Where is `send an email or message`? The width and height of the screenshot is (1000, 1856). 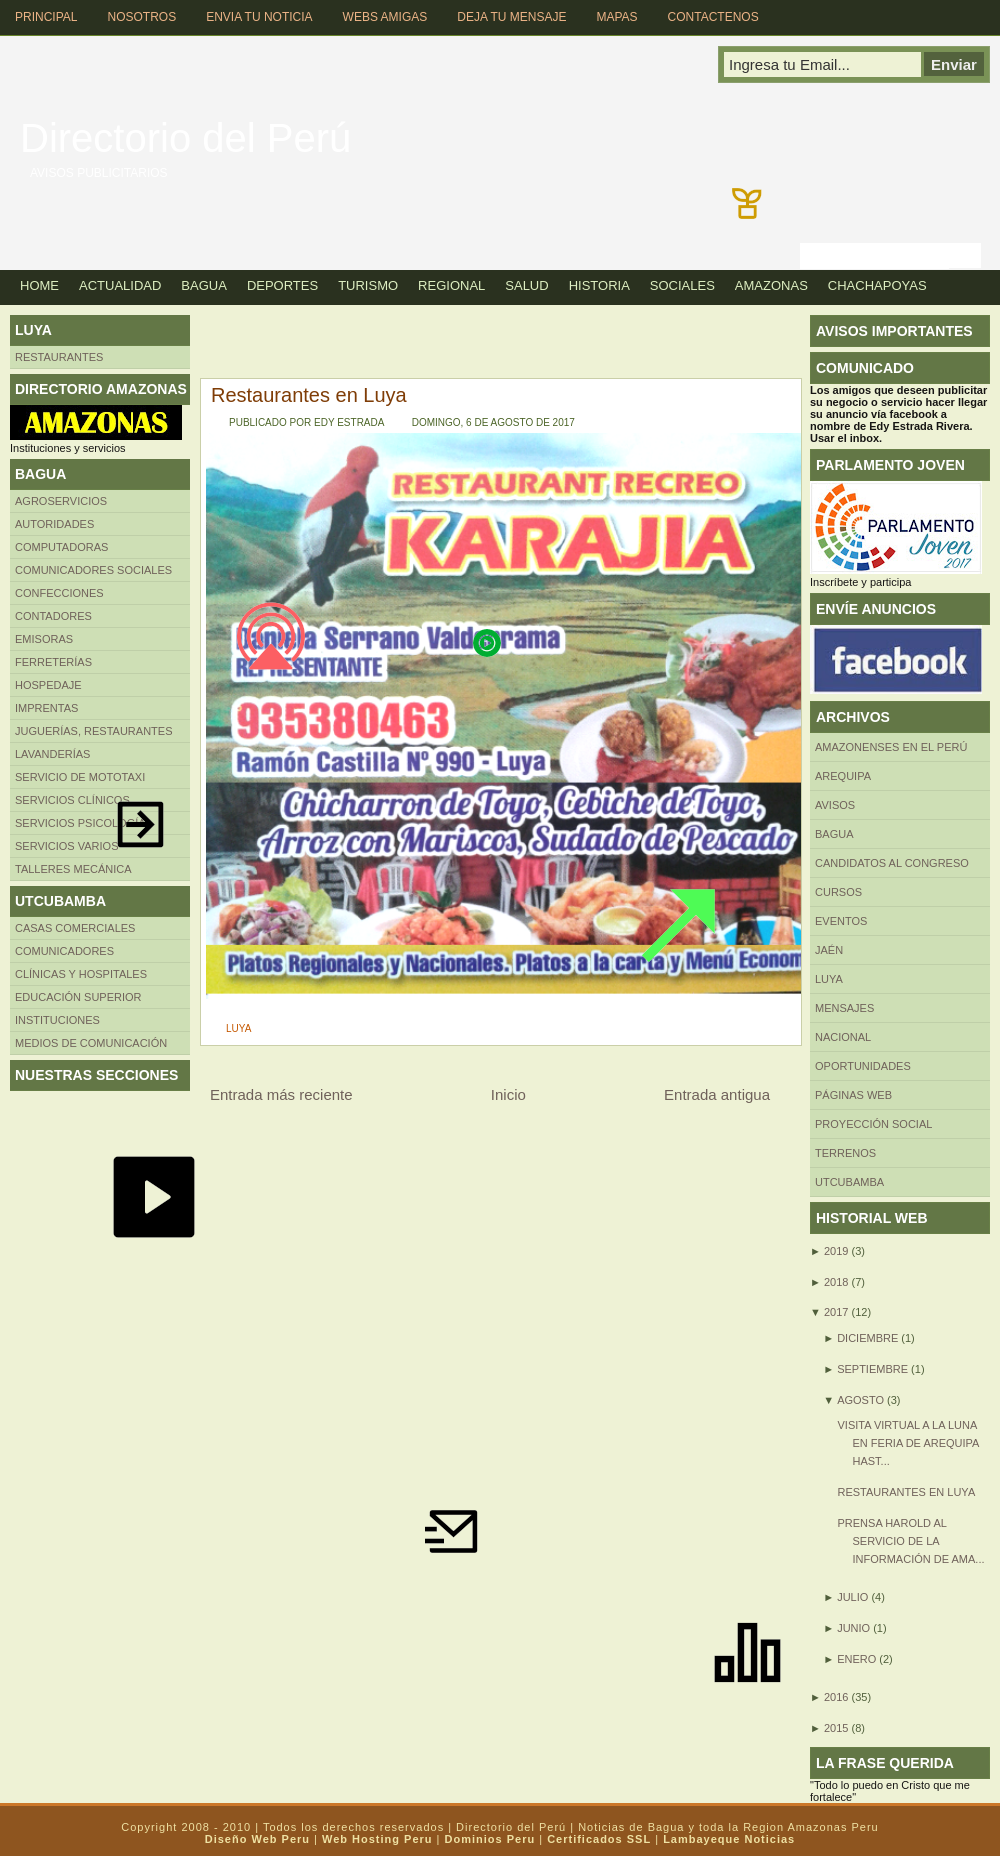 send an email or message is located at coordinates (453, 1531).